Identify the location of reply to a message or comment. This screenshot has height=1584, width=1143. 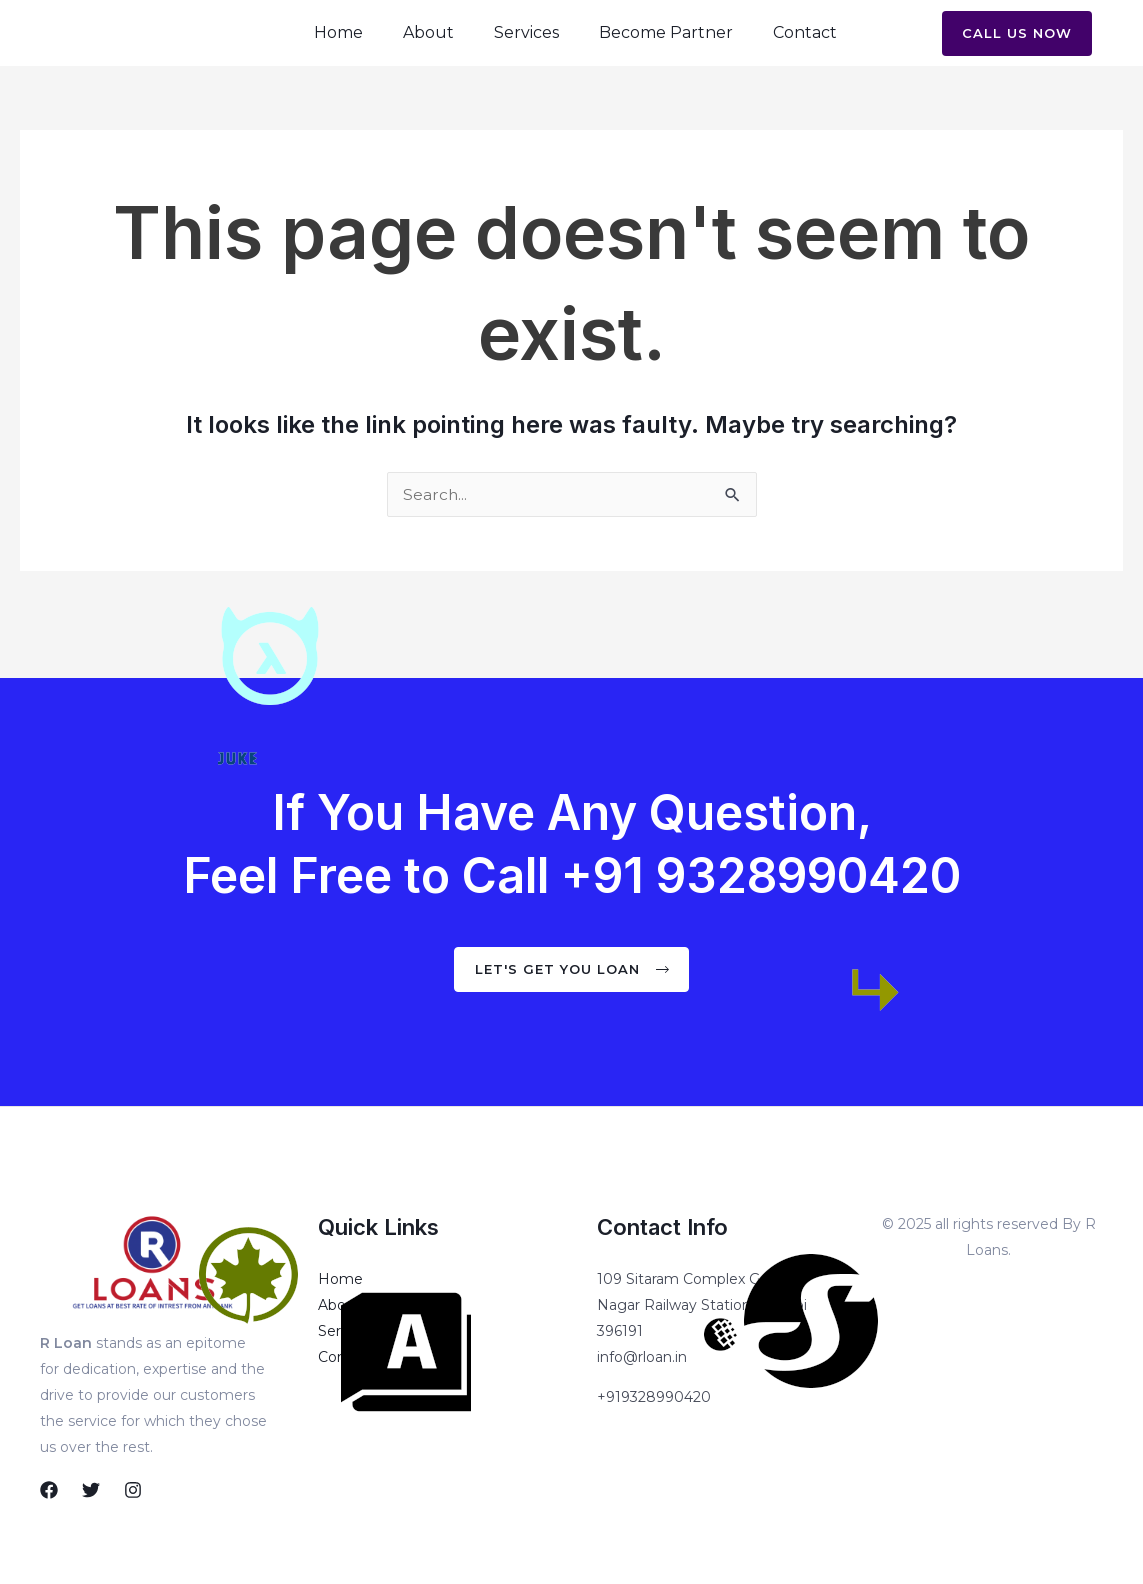
(872, 989).